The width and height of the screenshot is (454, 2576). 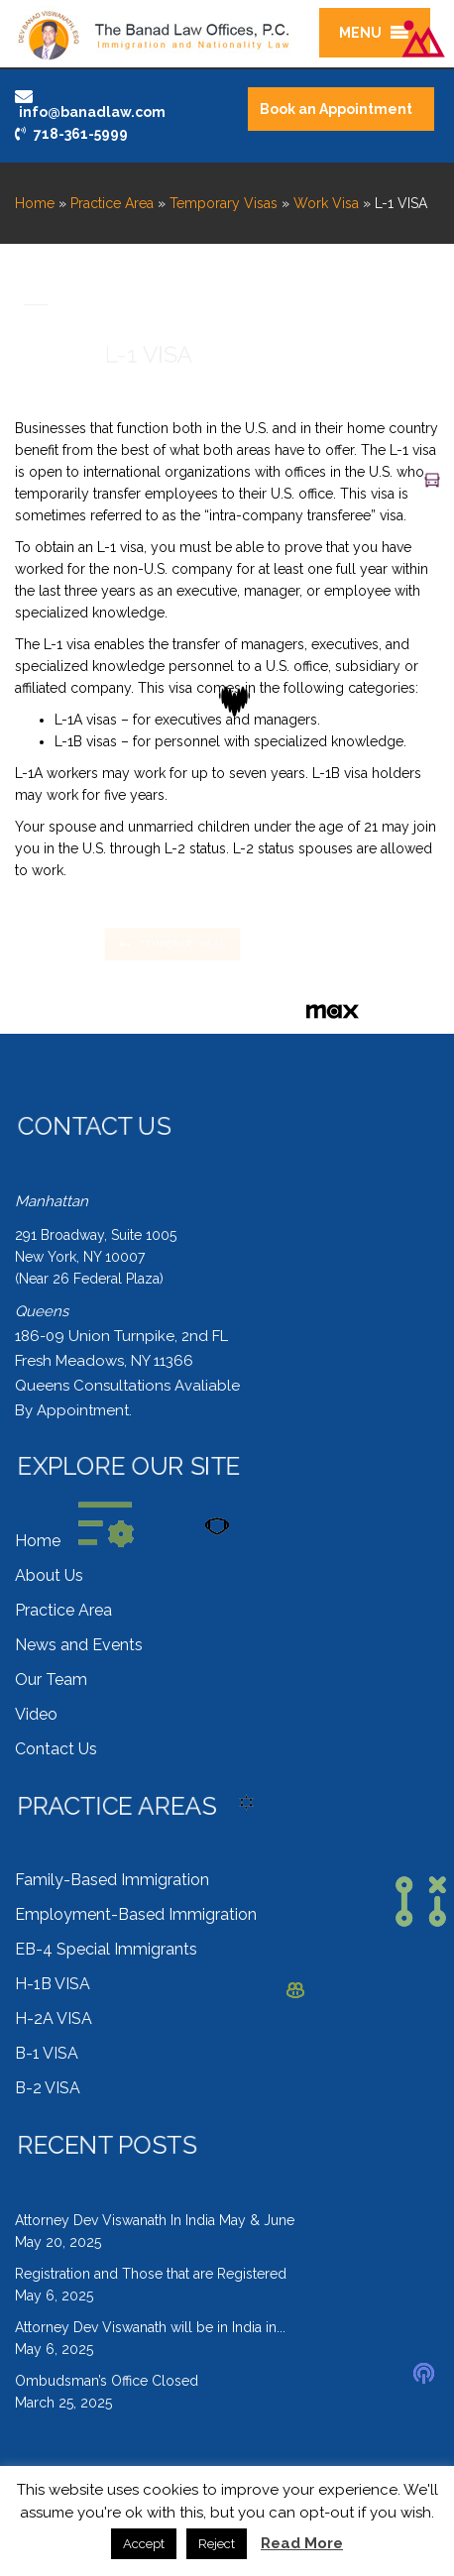 I want to click on open microsoft copilot ai assistant, so click(x=295, y=1990).